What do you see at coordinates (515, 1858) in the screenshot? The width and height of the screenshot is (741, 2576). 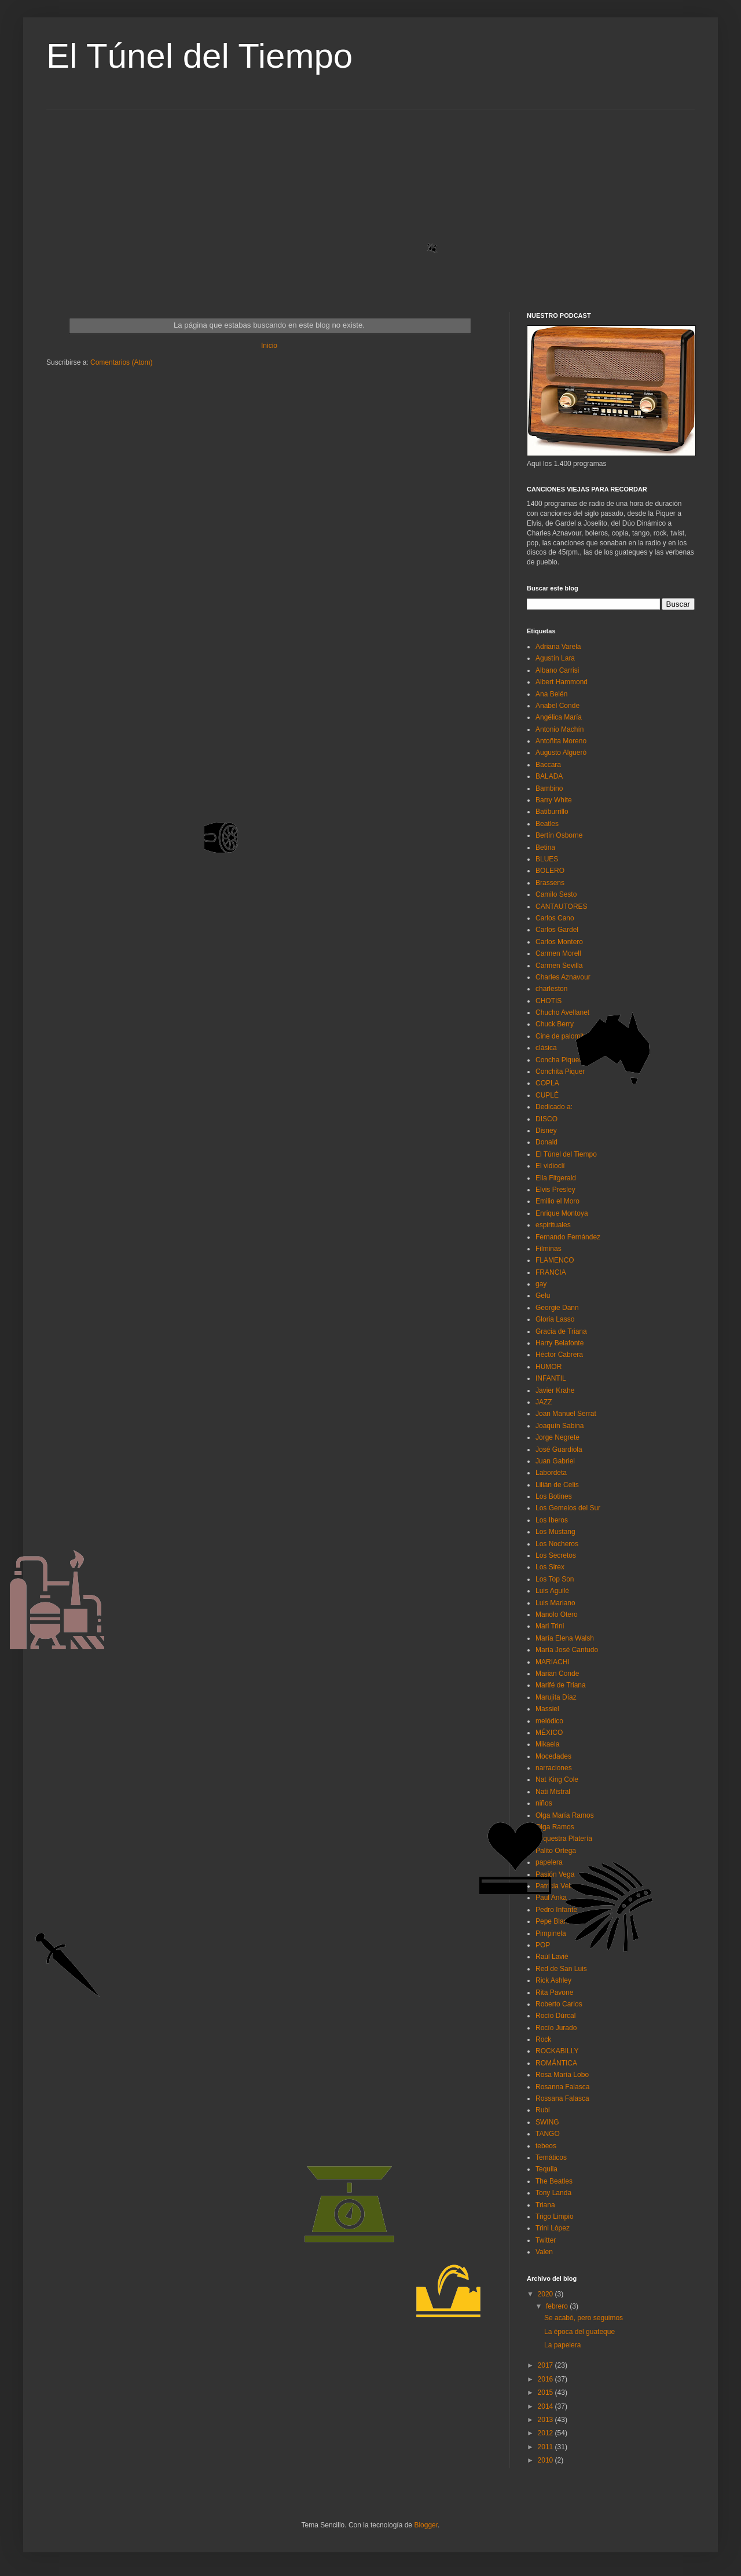 I see `player health or life remaining` at bounding box center [515, 1858].